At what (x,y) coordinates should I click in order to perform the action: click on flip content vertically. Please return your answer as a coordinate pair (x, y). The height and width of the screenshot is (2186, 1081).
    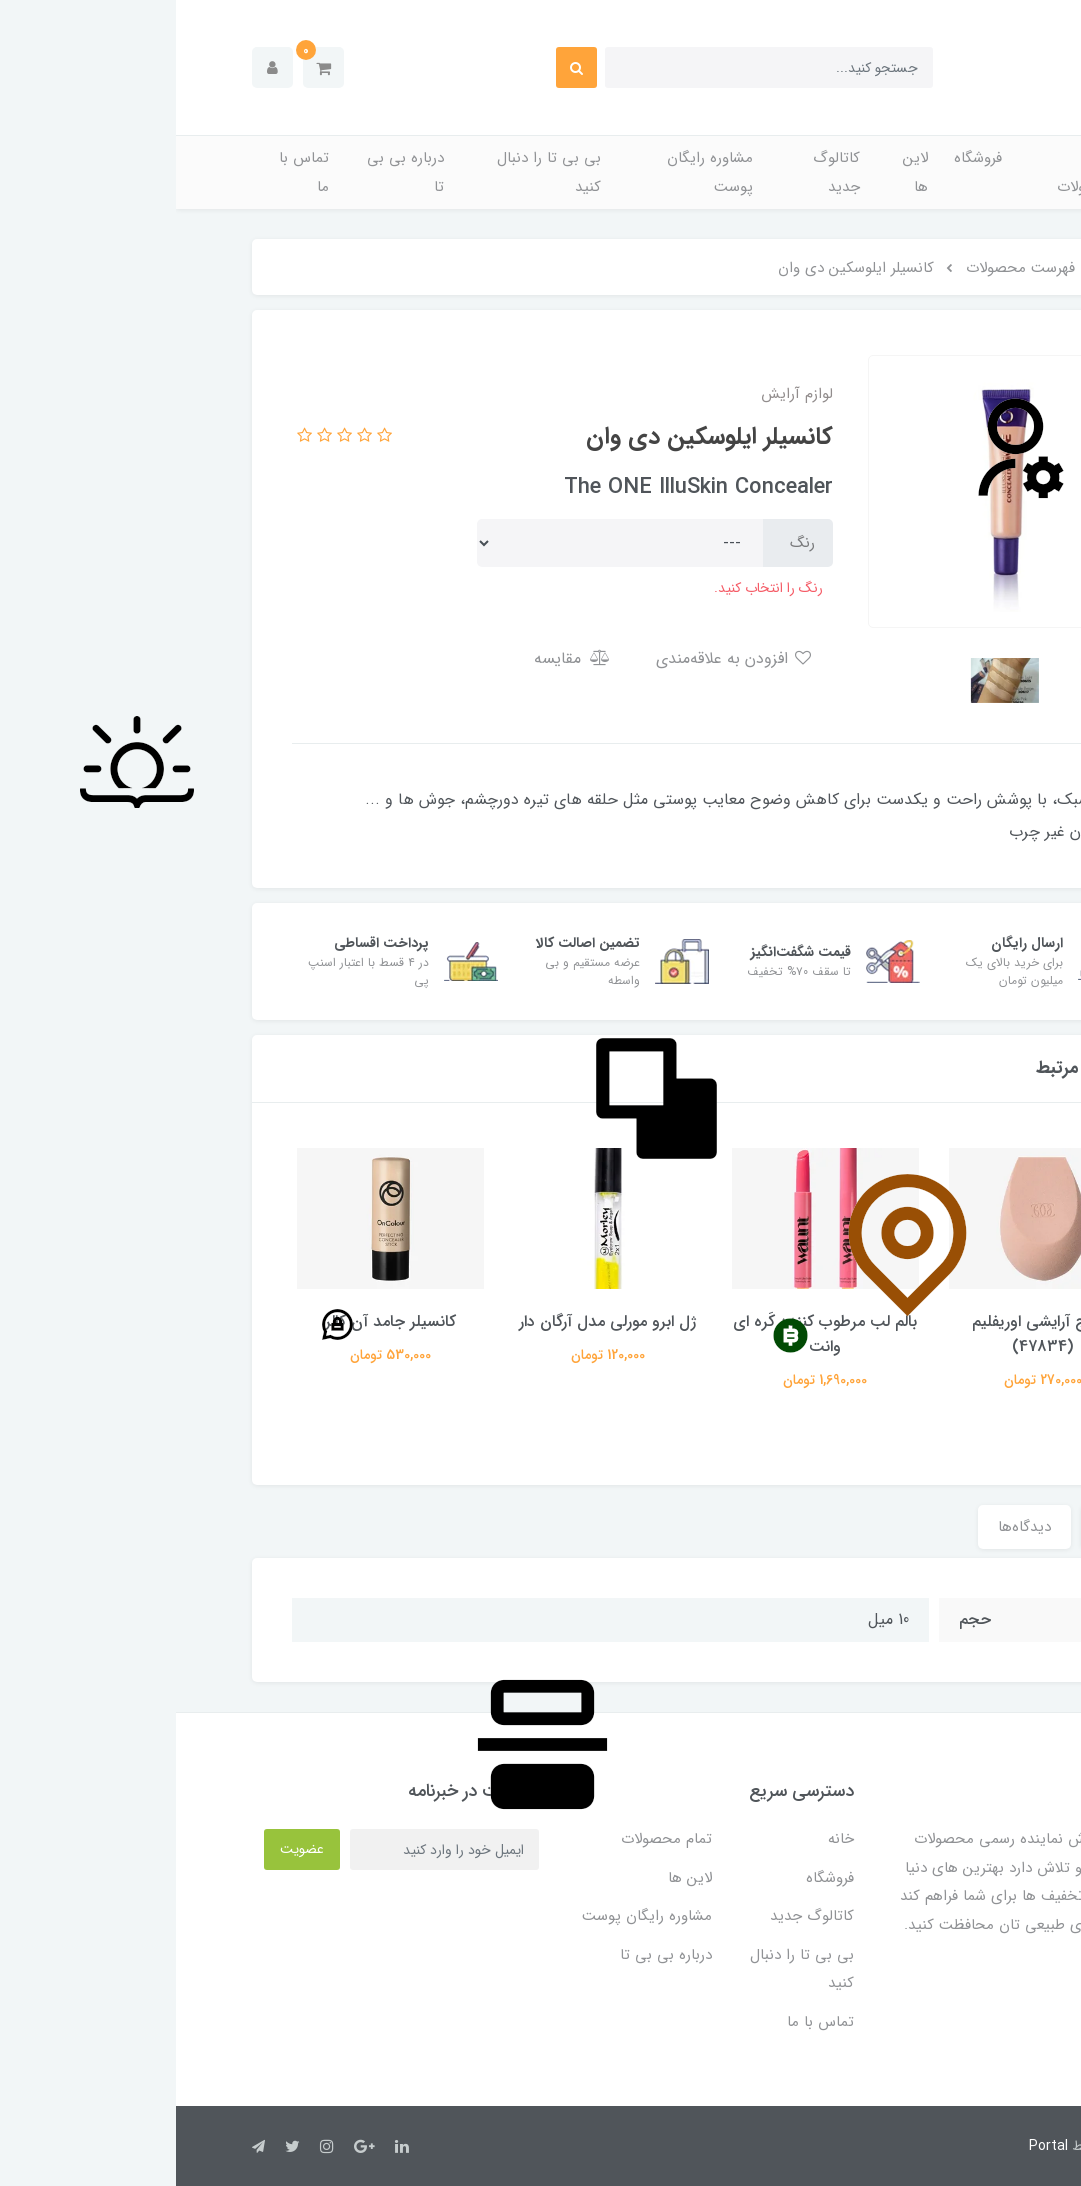
    Looking at the image, I should click on (542, 1744).